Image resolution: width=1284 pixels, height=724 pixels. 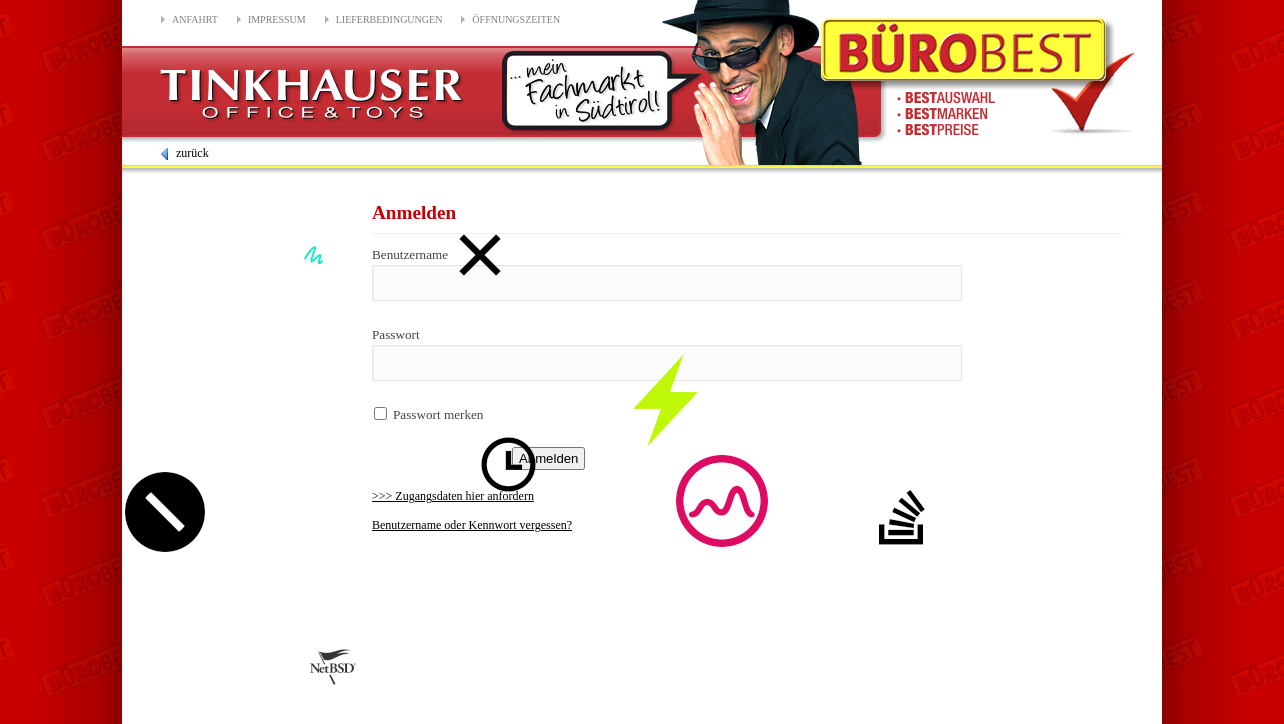 I want to click on indicates a forbidden or prohibited action, so click(x=165, y=512).